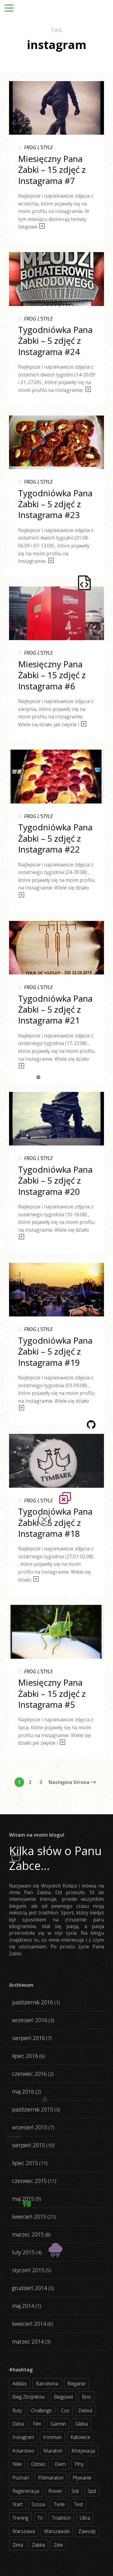 Image resolution: width=113 pixels, height=2576 pixels. What do you see at coordinates (38, 1077) in the screenshot?
I see `indicates an unverified conditional breakpoint in debug mode` at bounding box center [38, 1077].